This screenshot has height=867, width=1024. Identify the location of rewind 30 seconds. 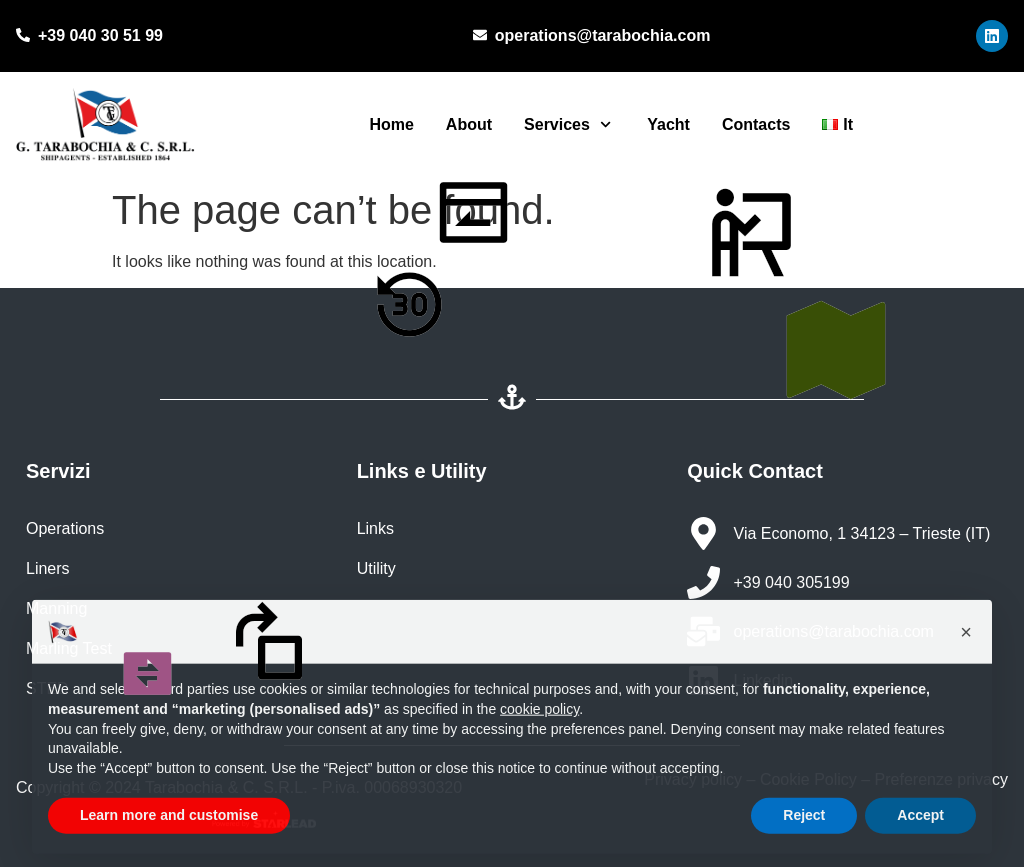
(409, 304).